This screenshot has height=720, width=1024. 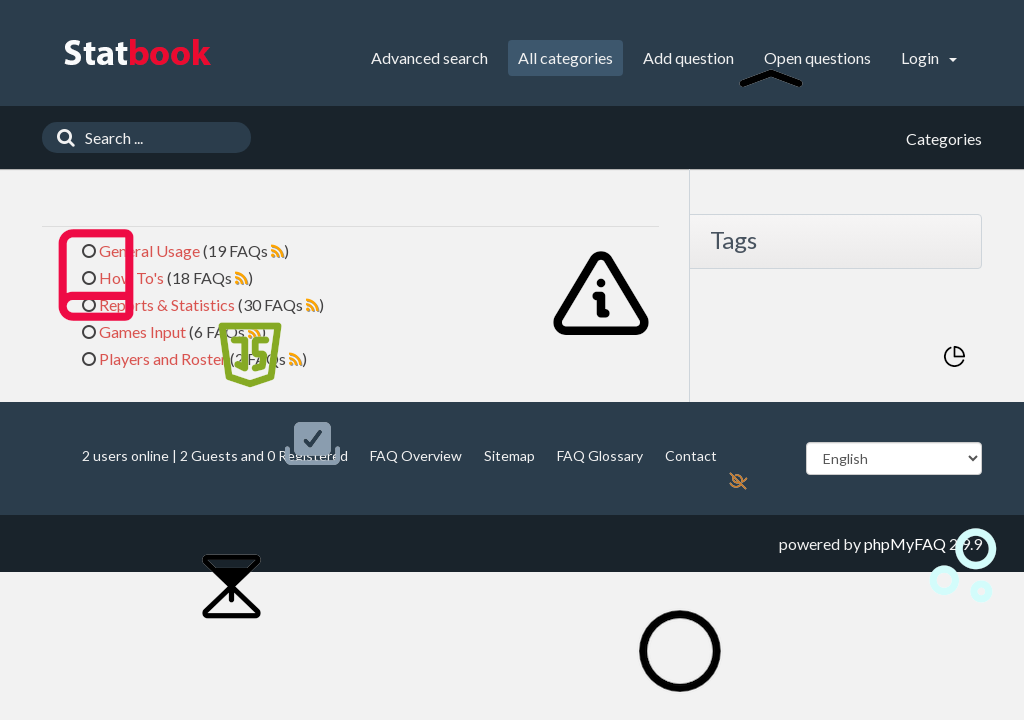 I want to click on view bubble chart data visualization, so click(x=966, y=565).